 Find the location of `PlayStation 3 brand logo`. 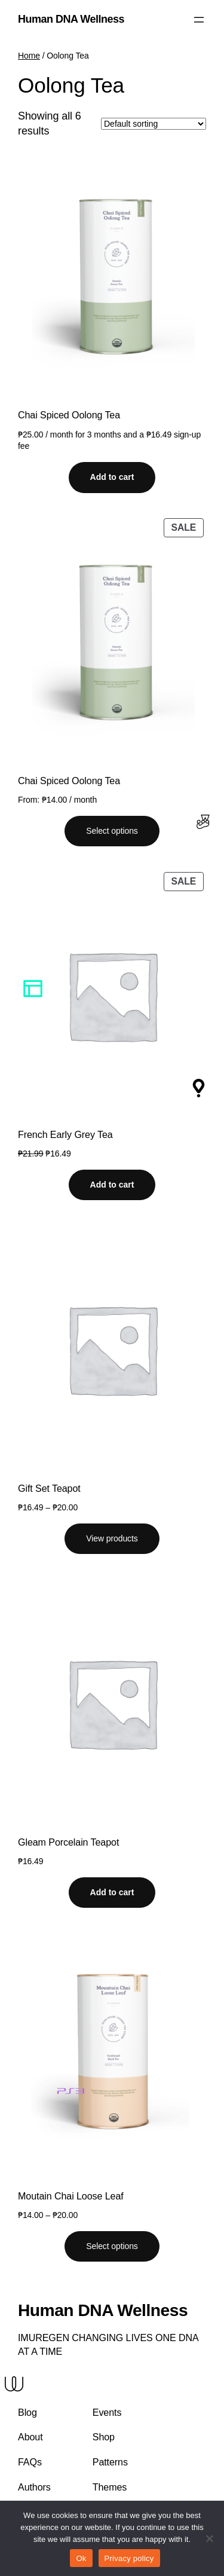

PlayStation 3 brand logo is located at coordinates (70, 2091).